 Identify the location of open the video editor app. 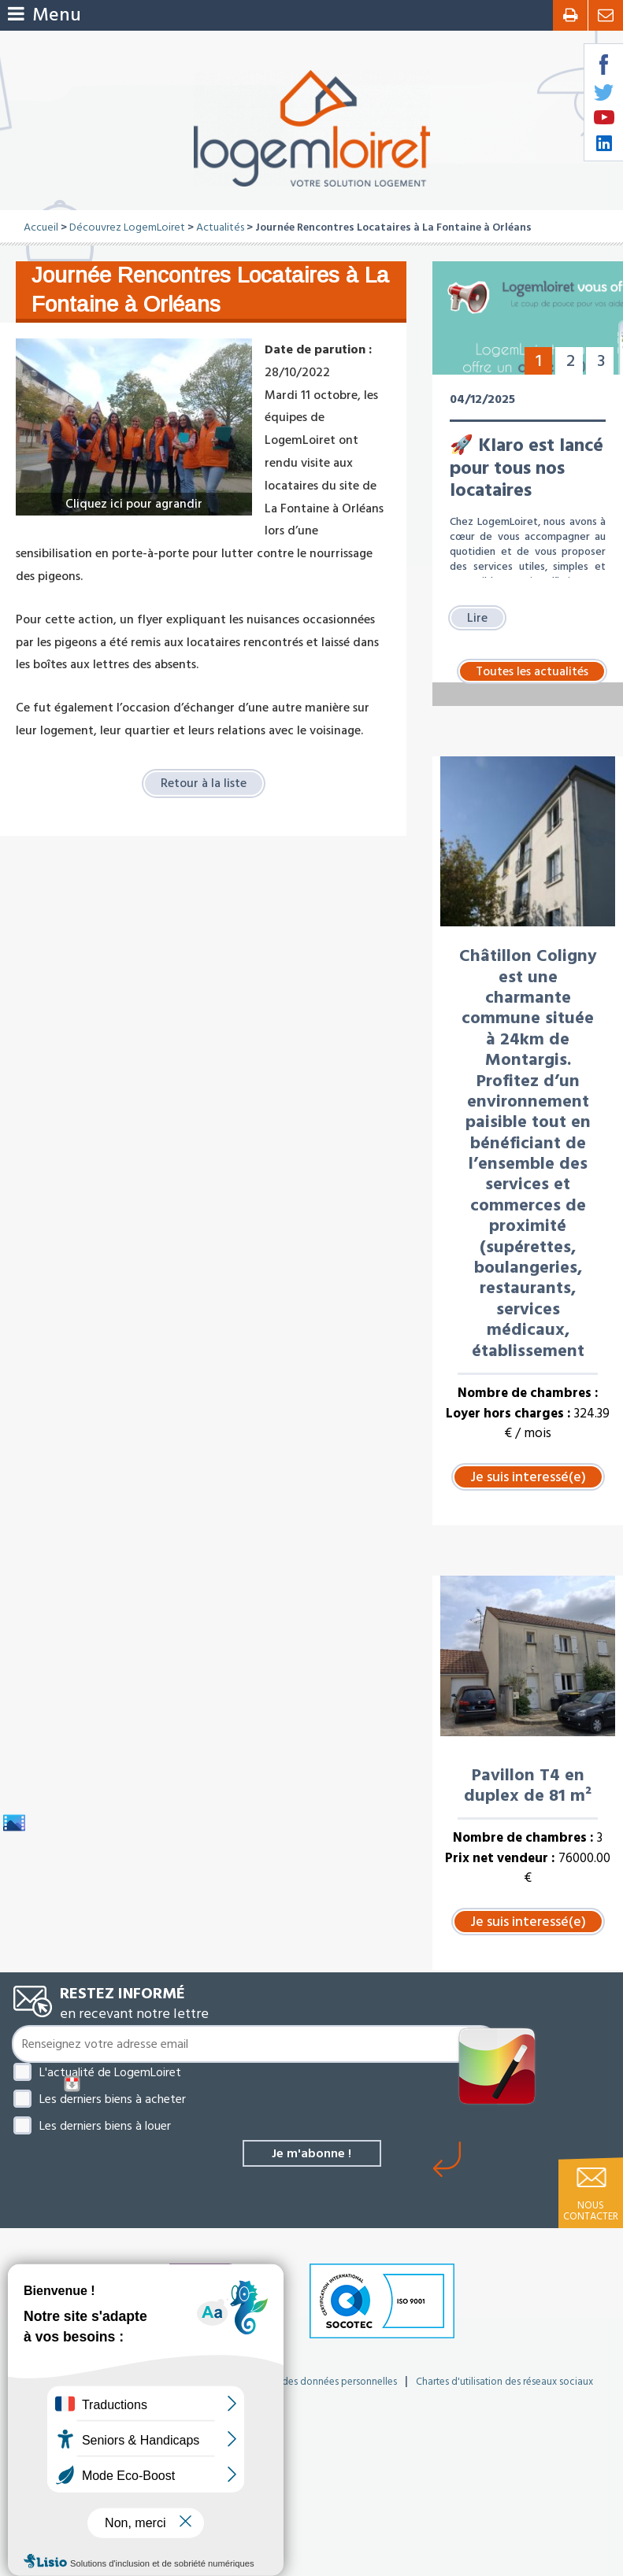
(14, 1823).